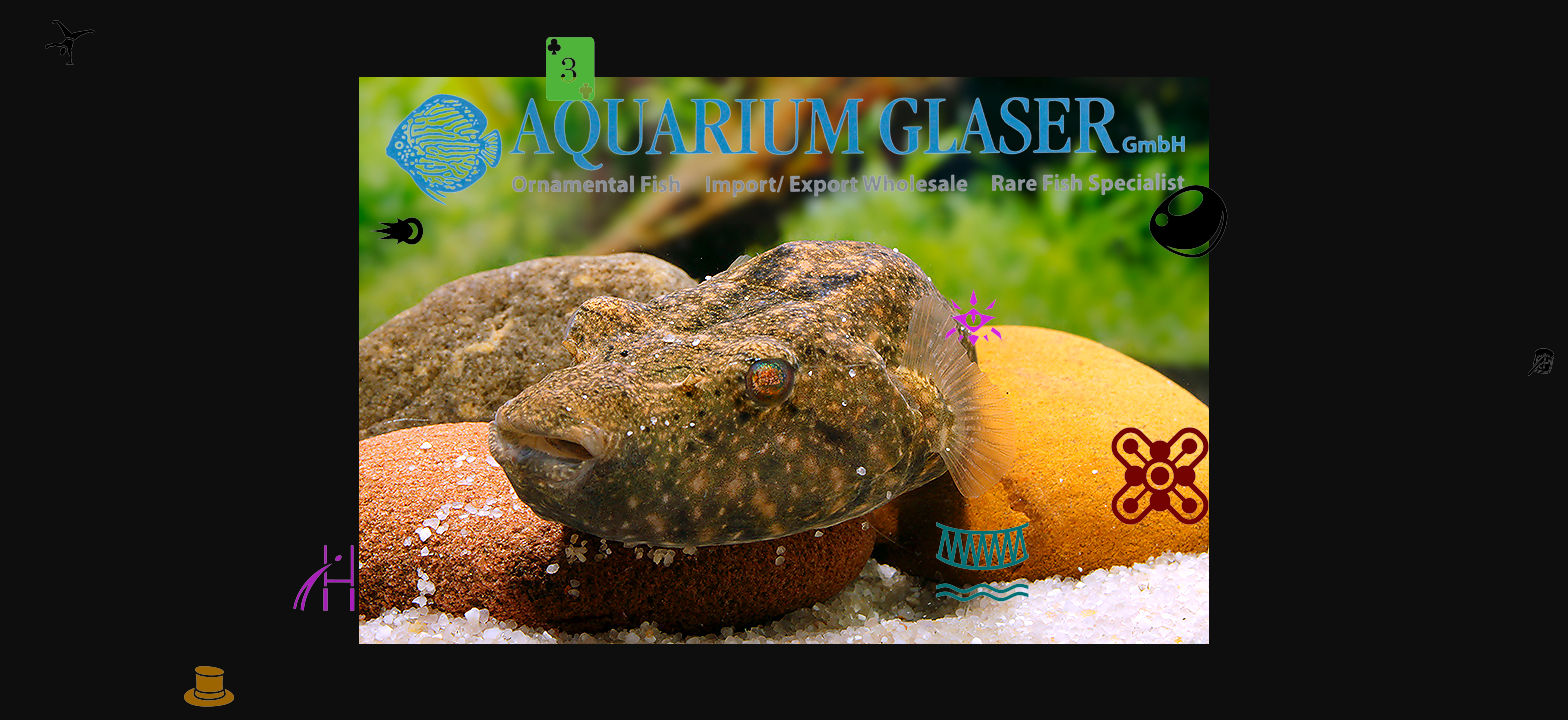 This screenshot has width=1568, height=720. I want to click on rope bridge obstacle or crossing point in a game, so click(982, 557).